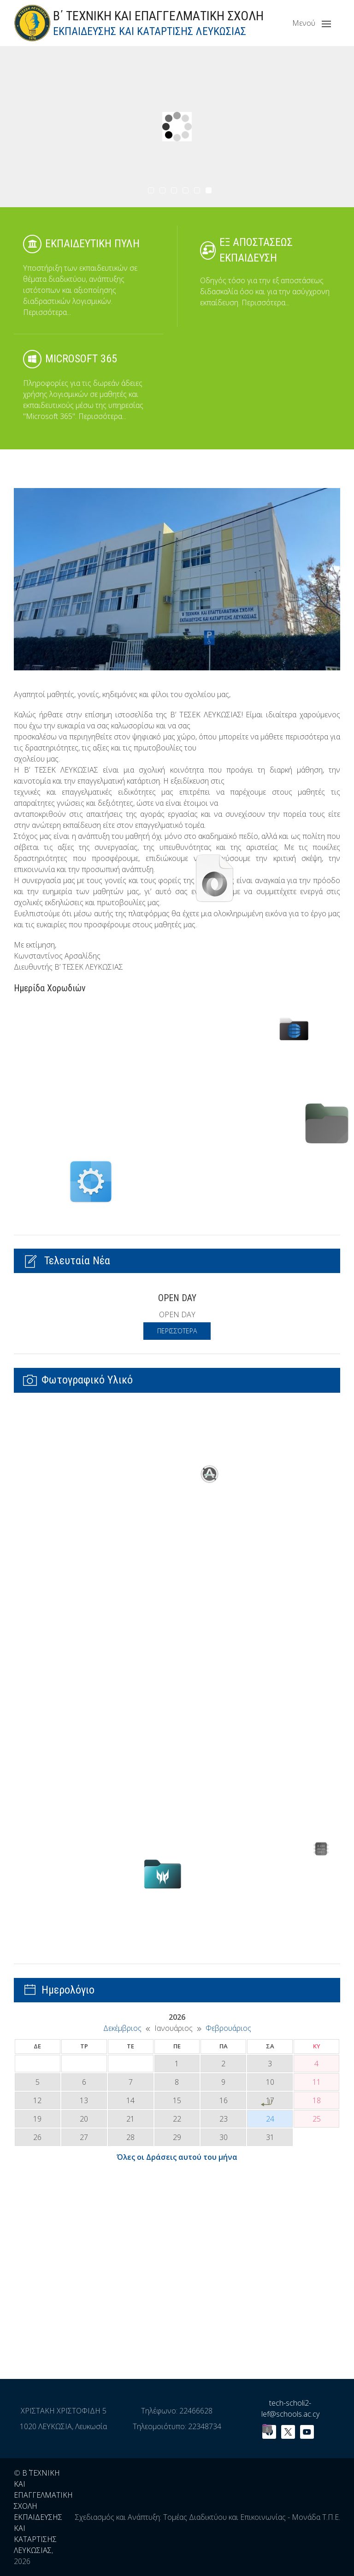 The width and height of the screenshot is (354, 2576). Describe the element at coordinates (91, 1181) in the screenshot. I see `windows installer package file` at that location.